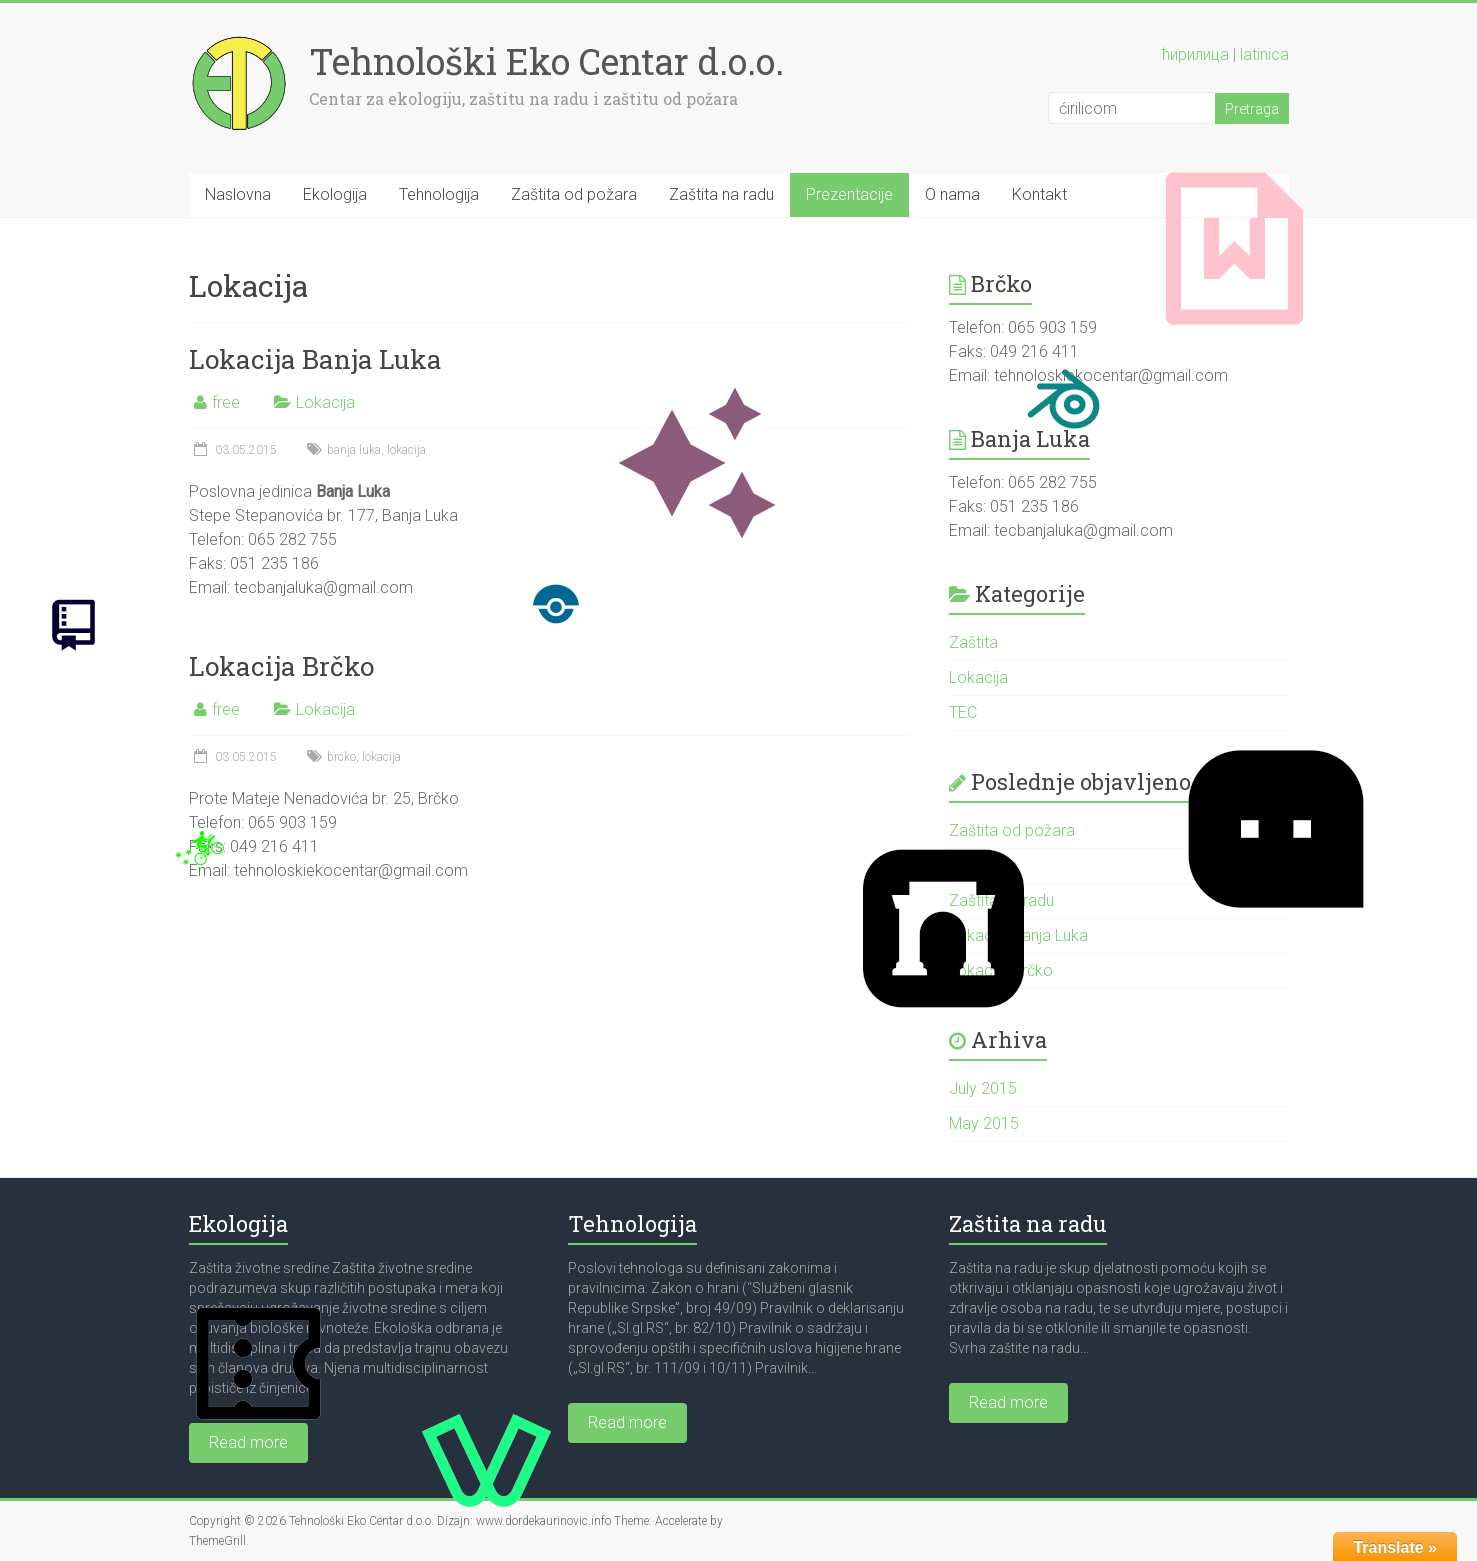 Image resolution: width=1477 pixels, height=1561 pixels. What do you see at coordinates (199, 848) in the screenshot?
I see `open the Postmates delivery app` at bounding box center [199, 848].